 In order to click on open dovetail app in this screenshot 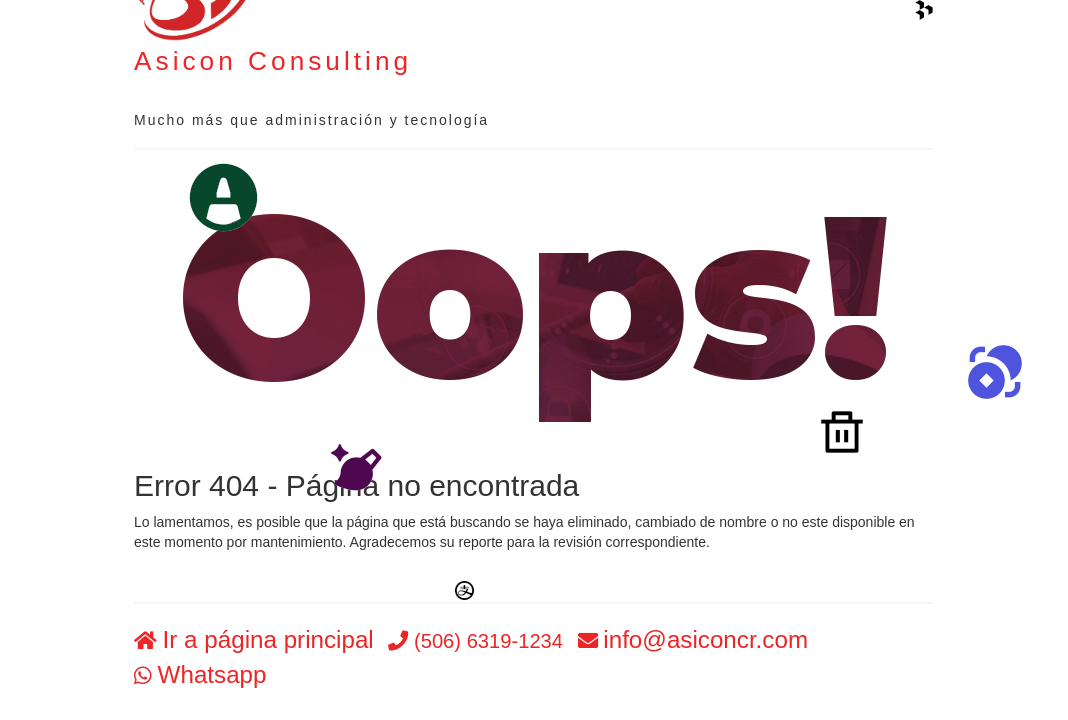, I will do `click(924, 10)`.